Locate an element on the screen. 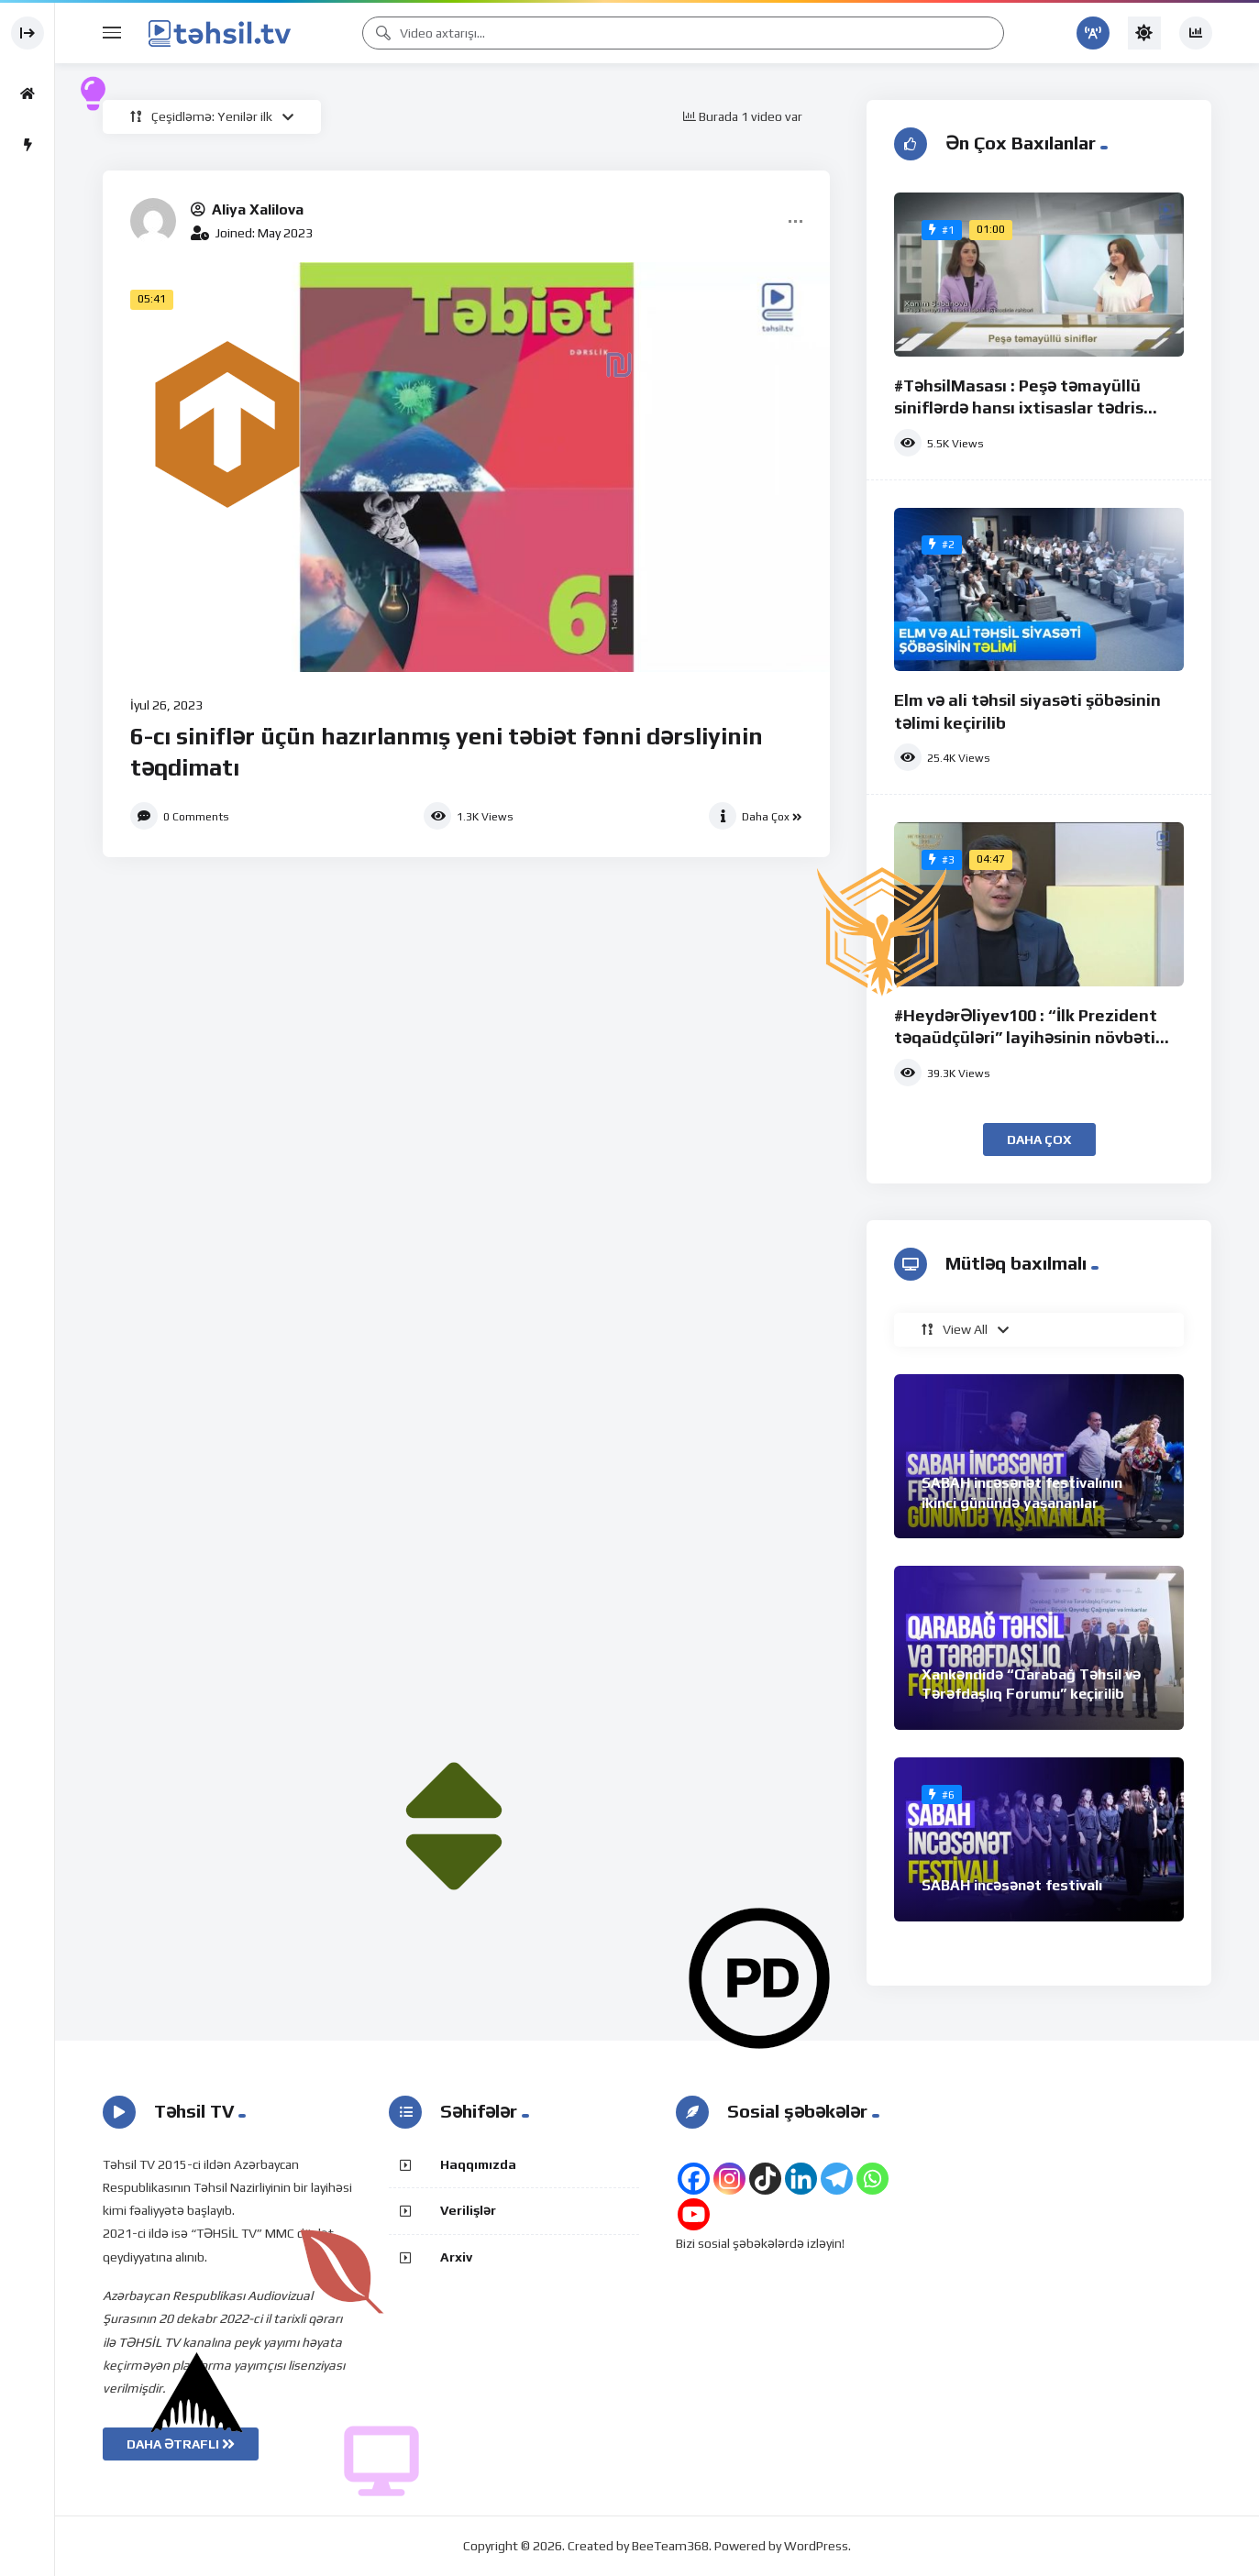 The width and height of the screenshot is (1259, 2576). open checkmk monitoring dashboard is located at coordinates (227, 424).